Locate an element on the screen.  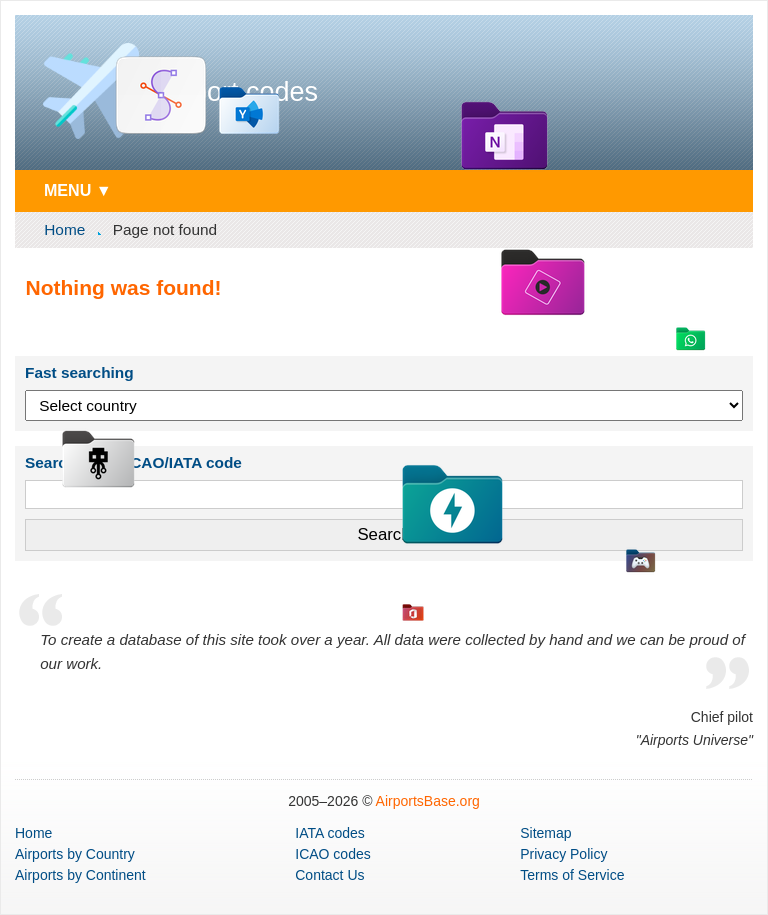
open microsoft games folder is located at coordinates (640, 561).